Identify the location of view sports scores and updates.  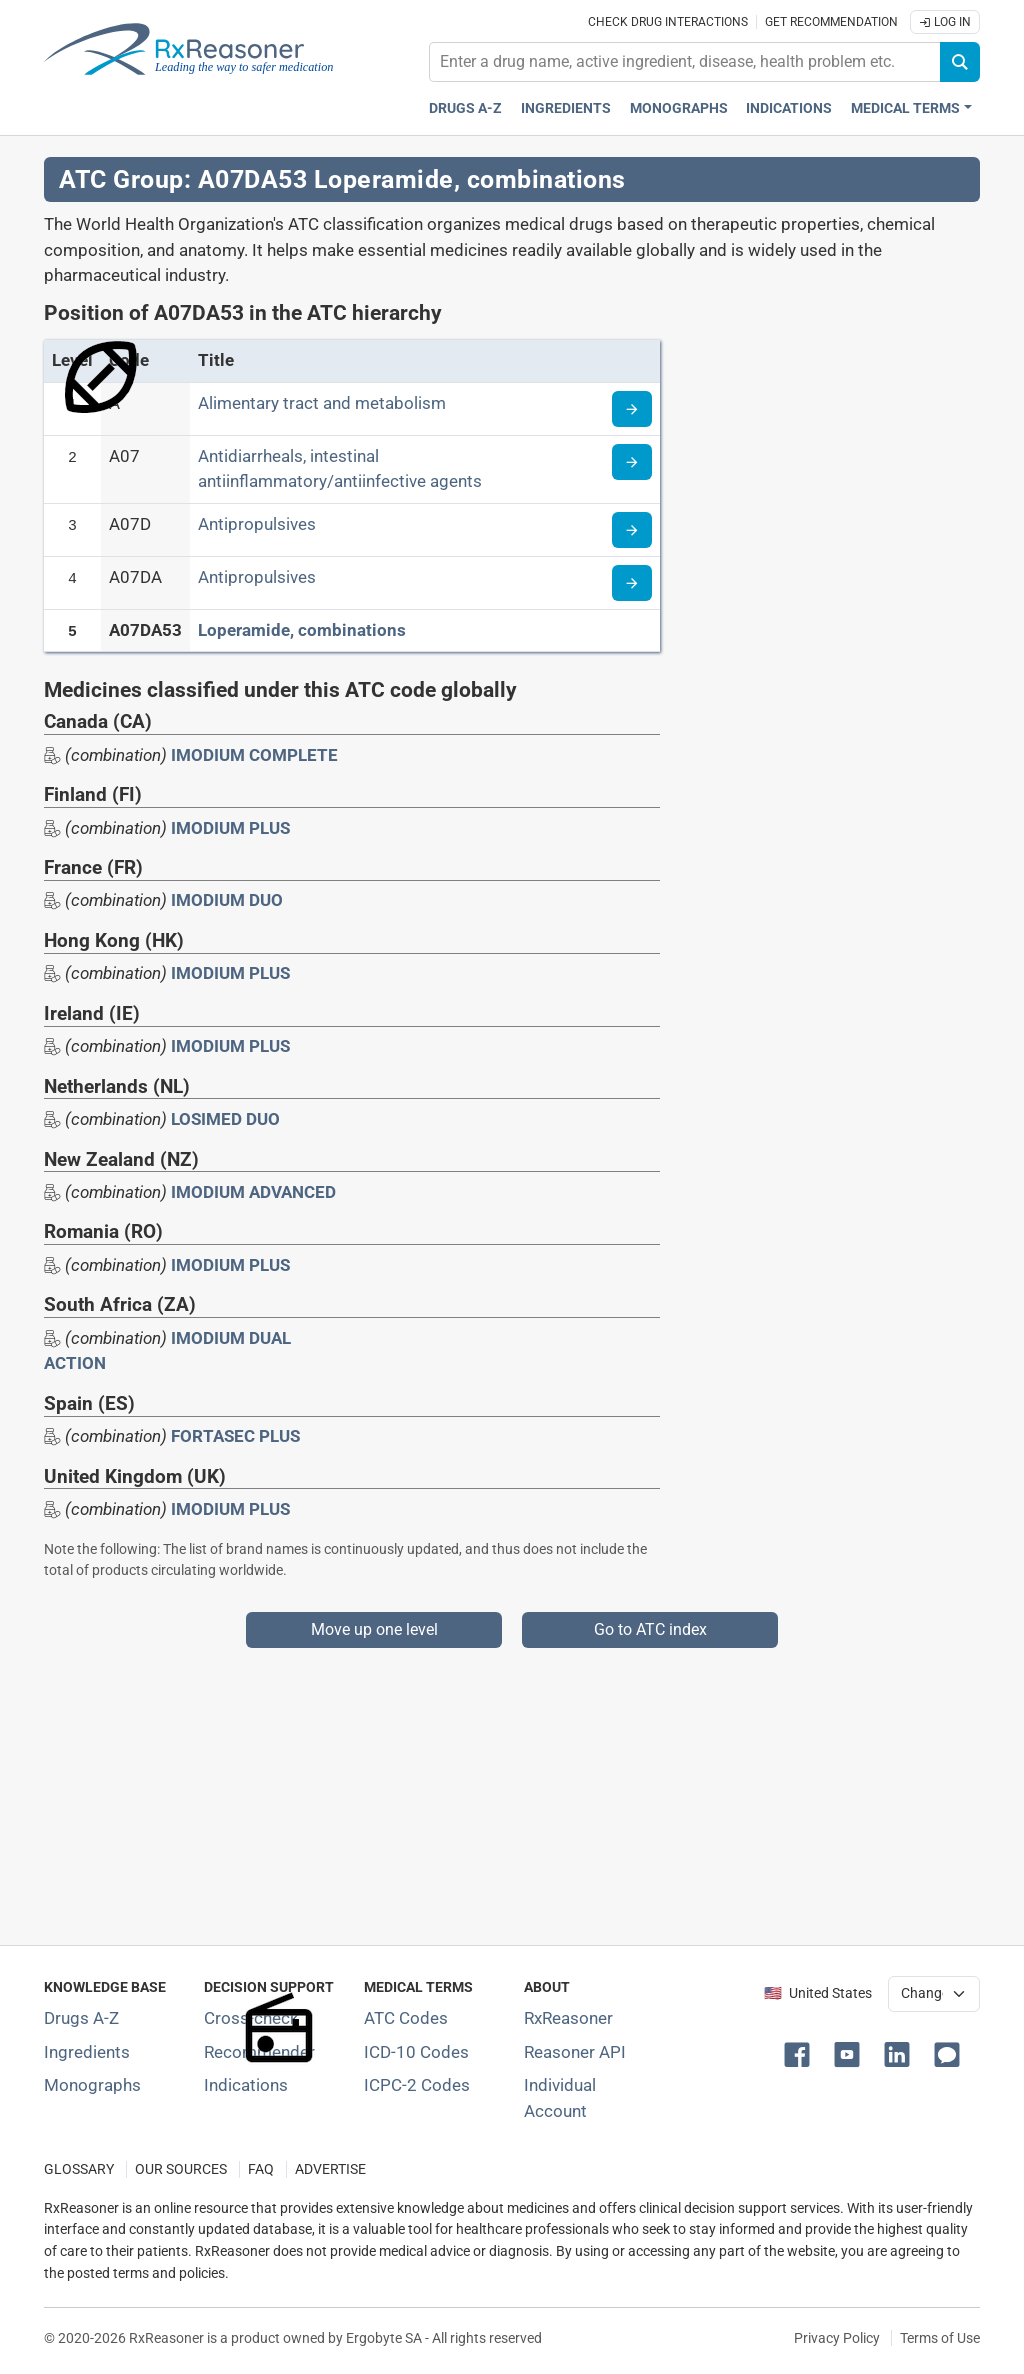
(101, 377).